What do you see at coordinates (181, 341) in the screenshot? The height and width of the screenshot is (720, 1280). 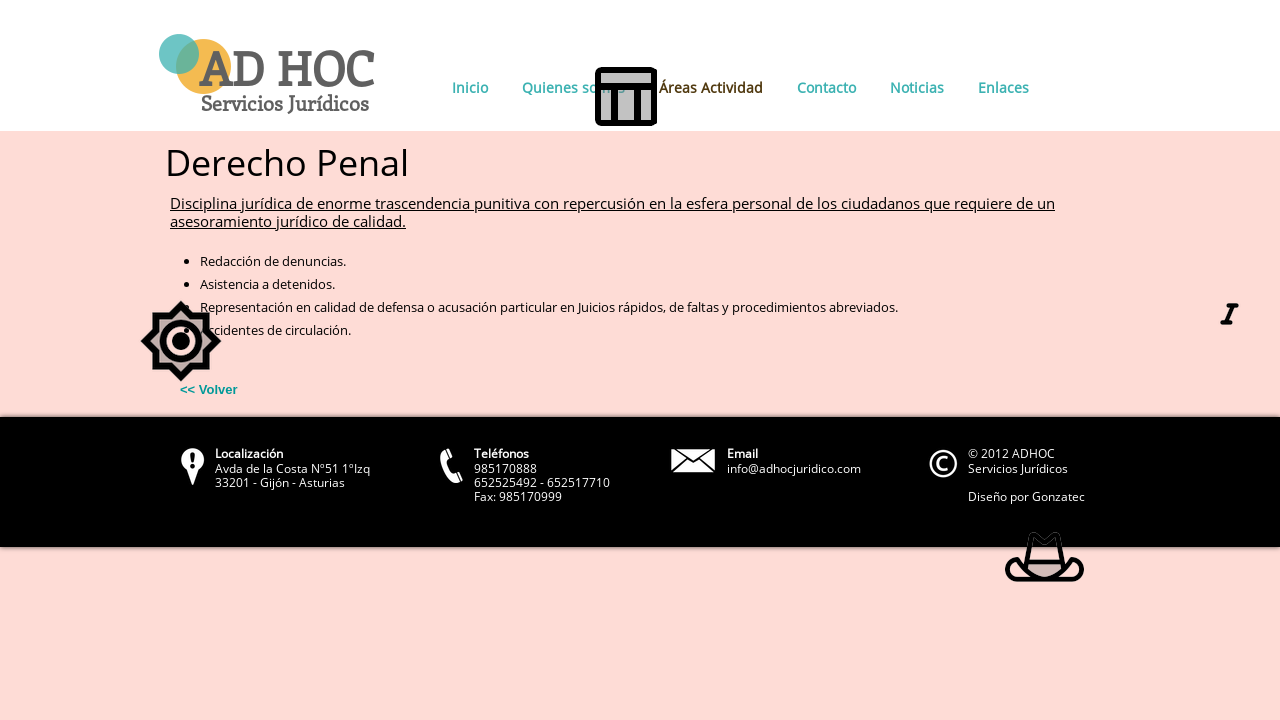 I see `increase screen brightness` at bounding box center [181, 341].